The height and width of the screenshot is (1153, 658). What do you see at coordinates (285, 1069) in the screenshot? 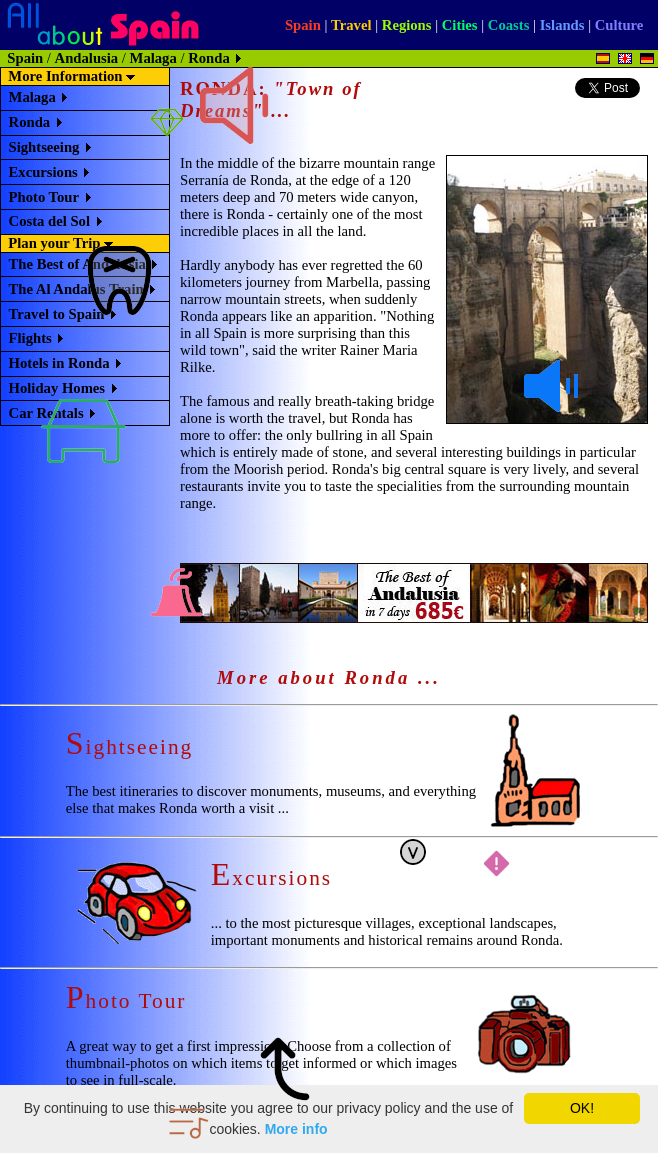
I see `go back and up to previous section` at bounding box center [285, 1069].